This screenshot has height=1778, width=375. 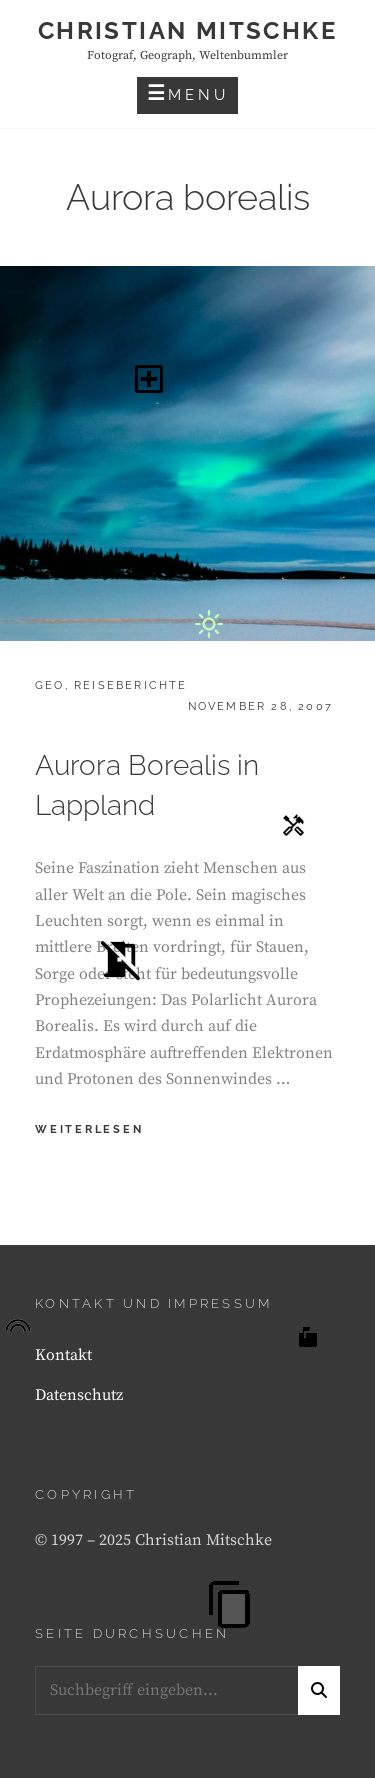 What do you see at coordinates (149, 379) in the screenshot?
I see `add a new item or entry` at bounding box center [149, 379].